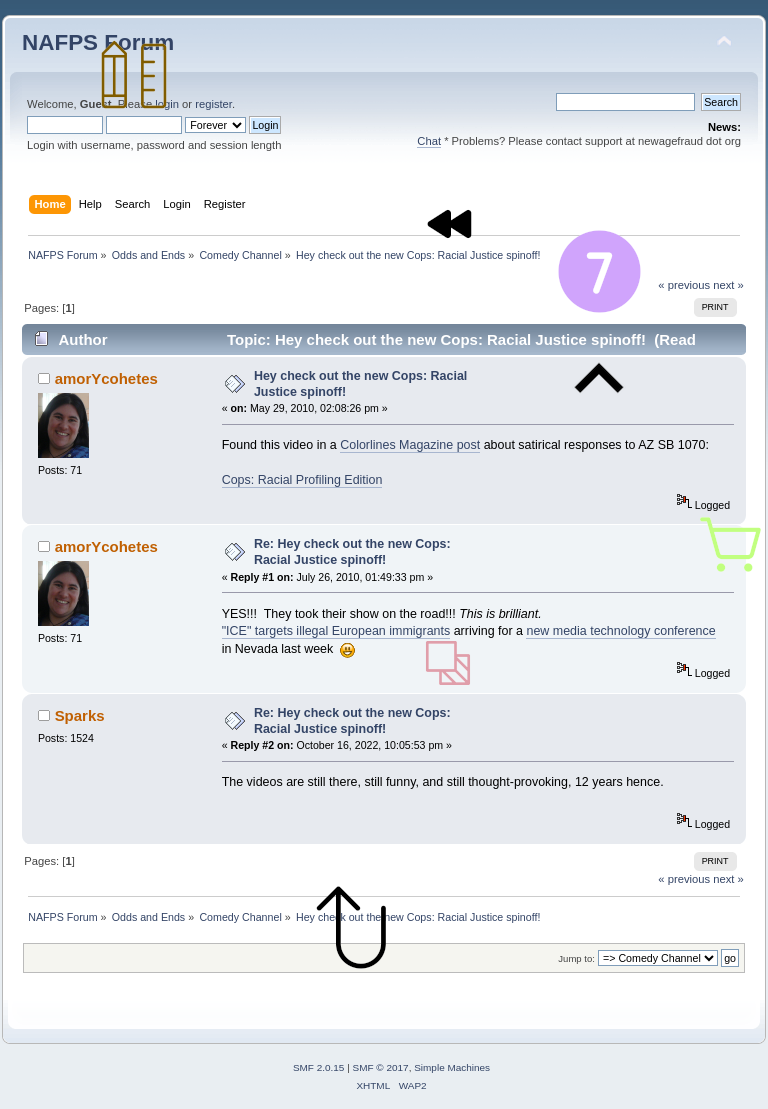  Describe the element at coordinates (599, 271) in the screenshot. I see `indicates step 7 in a multi-step process` at that location.